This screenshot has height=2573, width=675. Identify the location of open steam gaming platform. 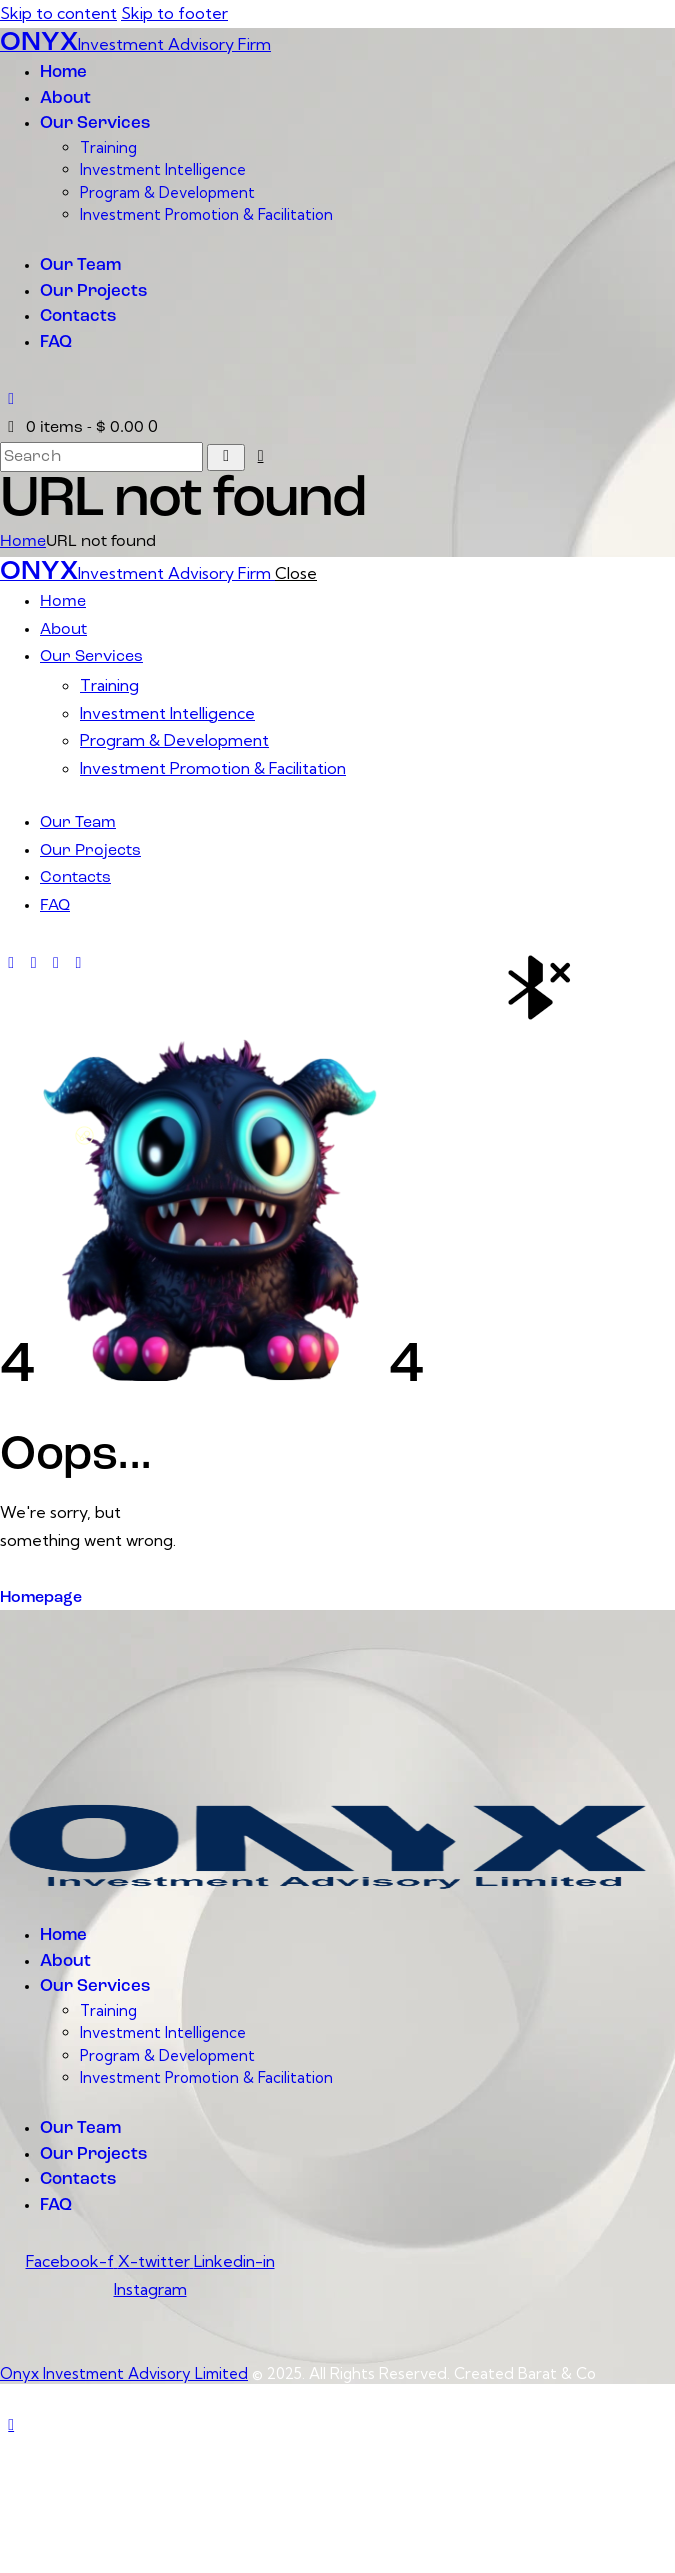
(84, 1135).